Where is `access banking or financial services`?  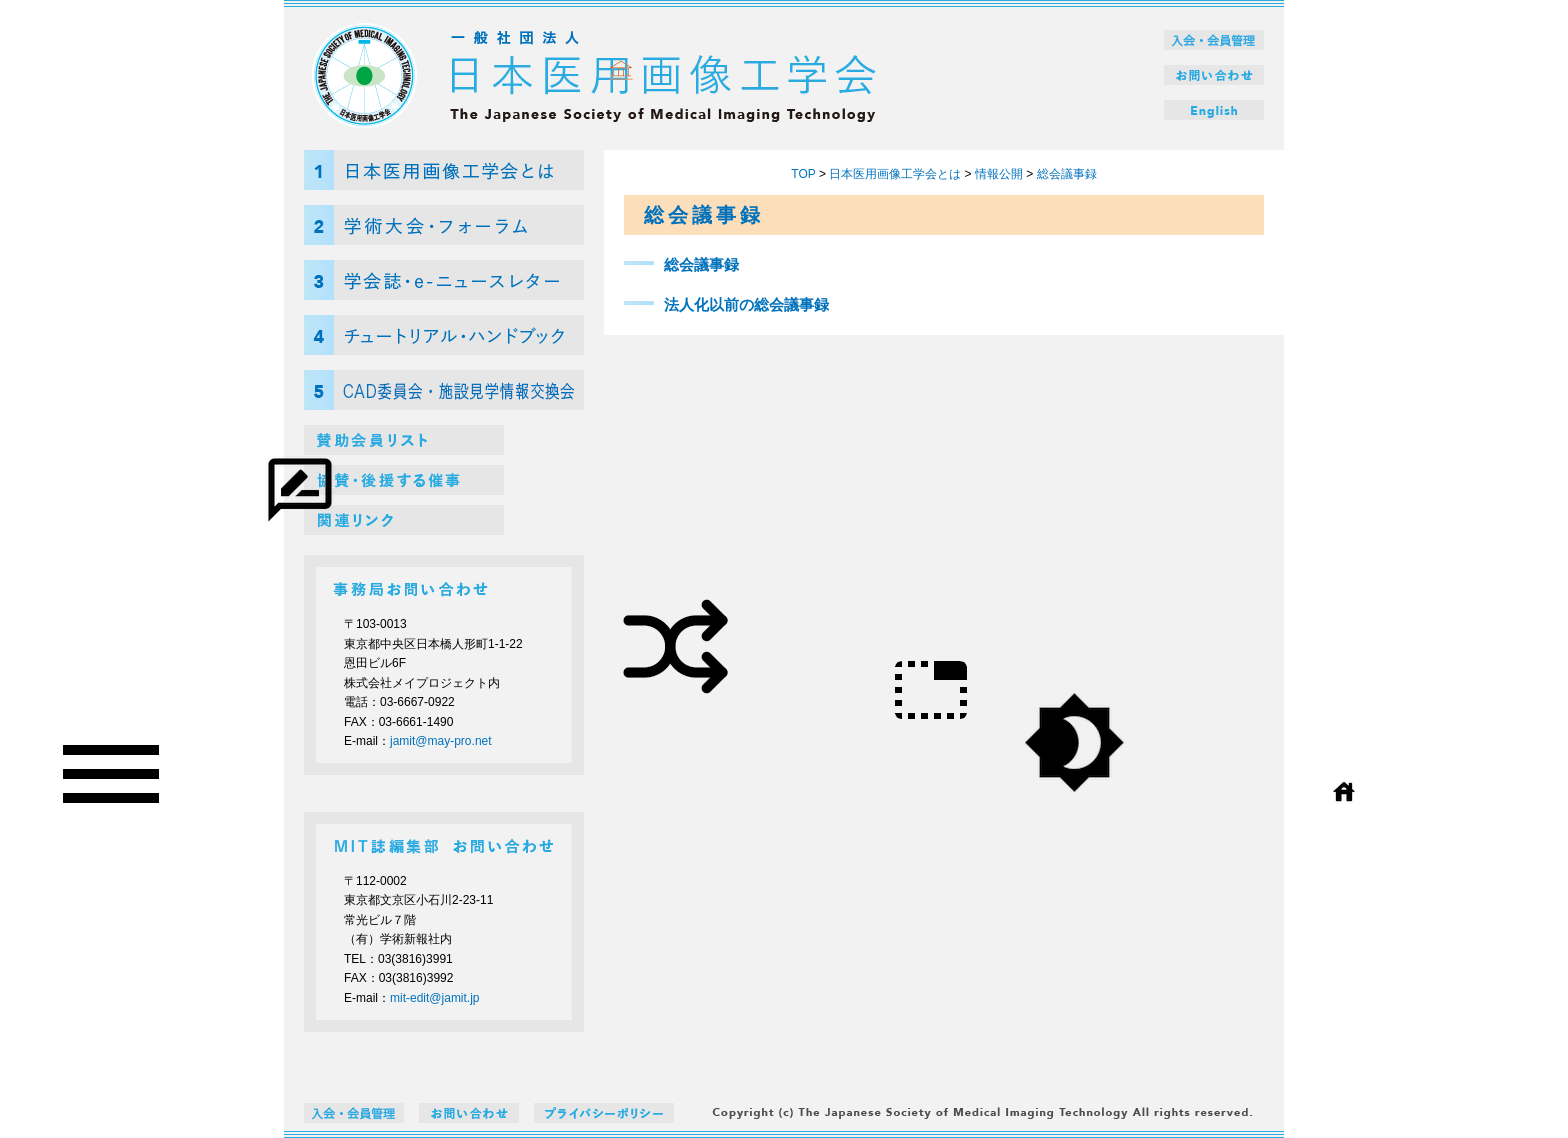
access banking or financial services is located at coordinates (621, 71).